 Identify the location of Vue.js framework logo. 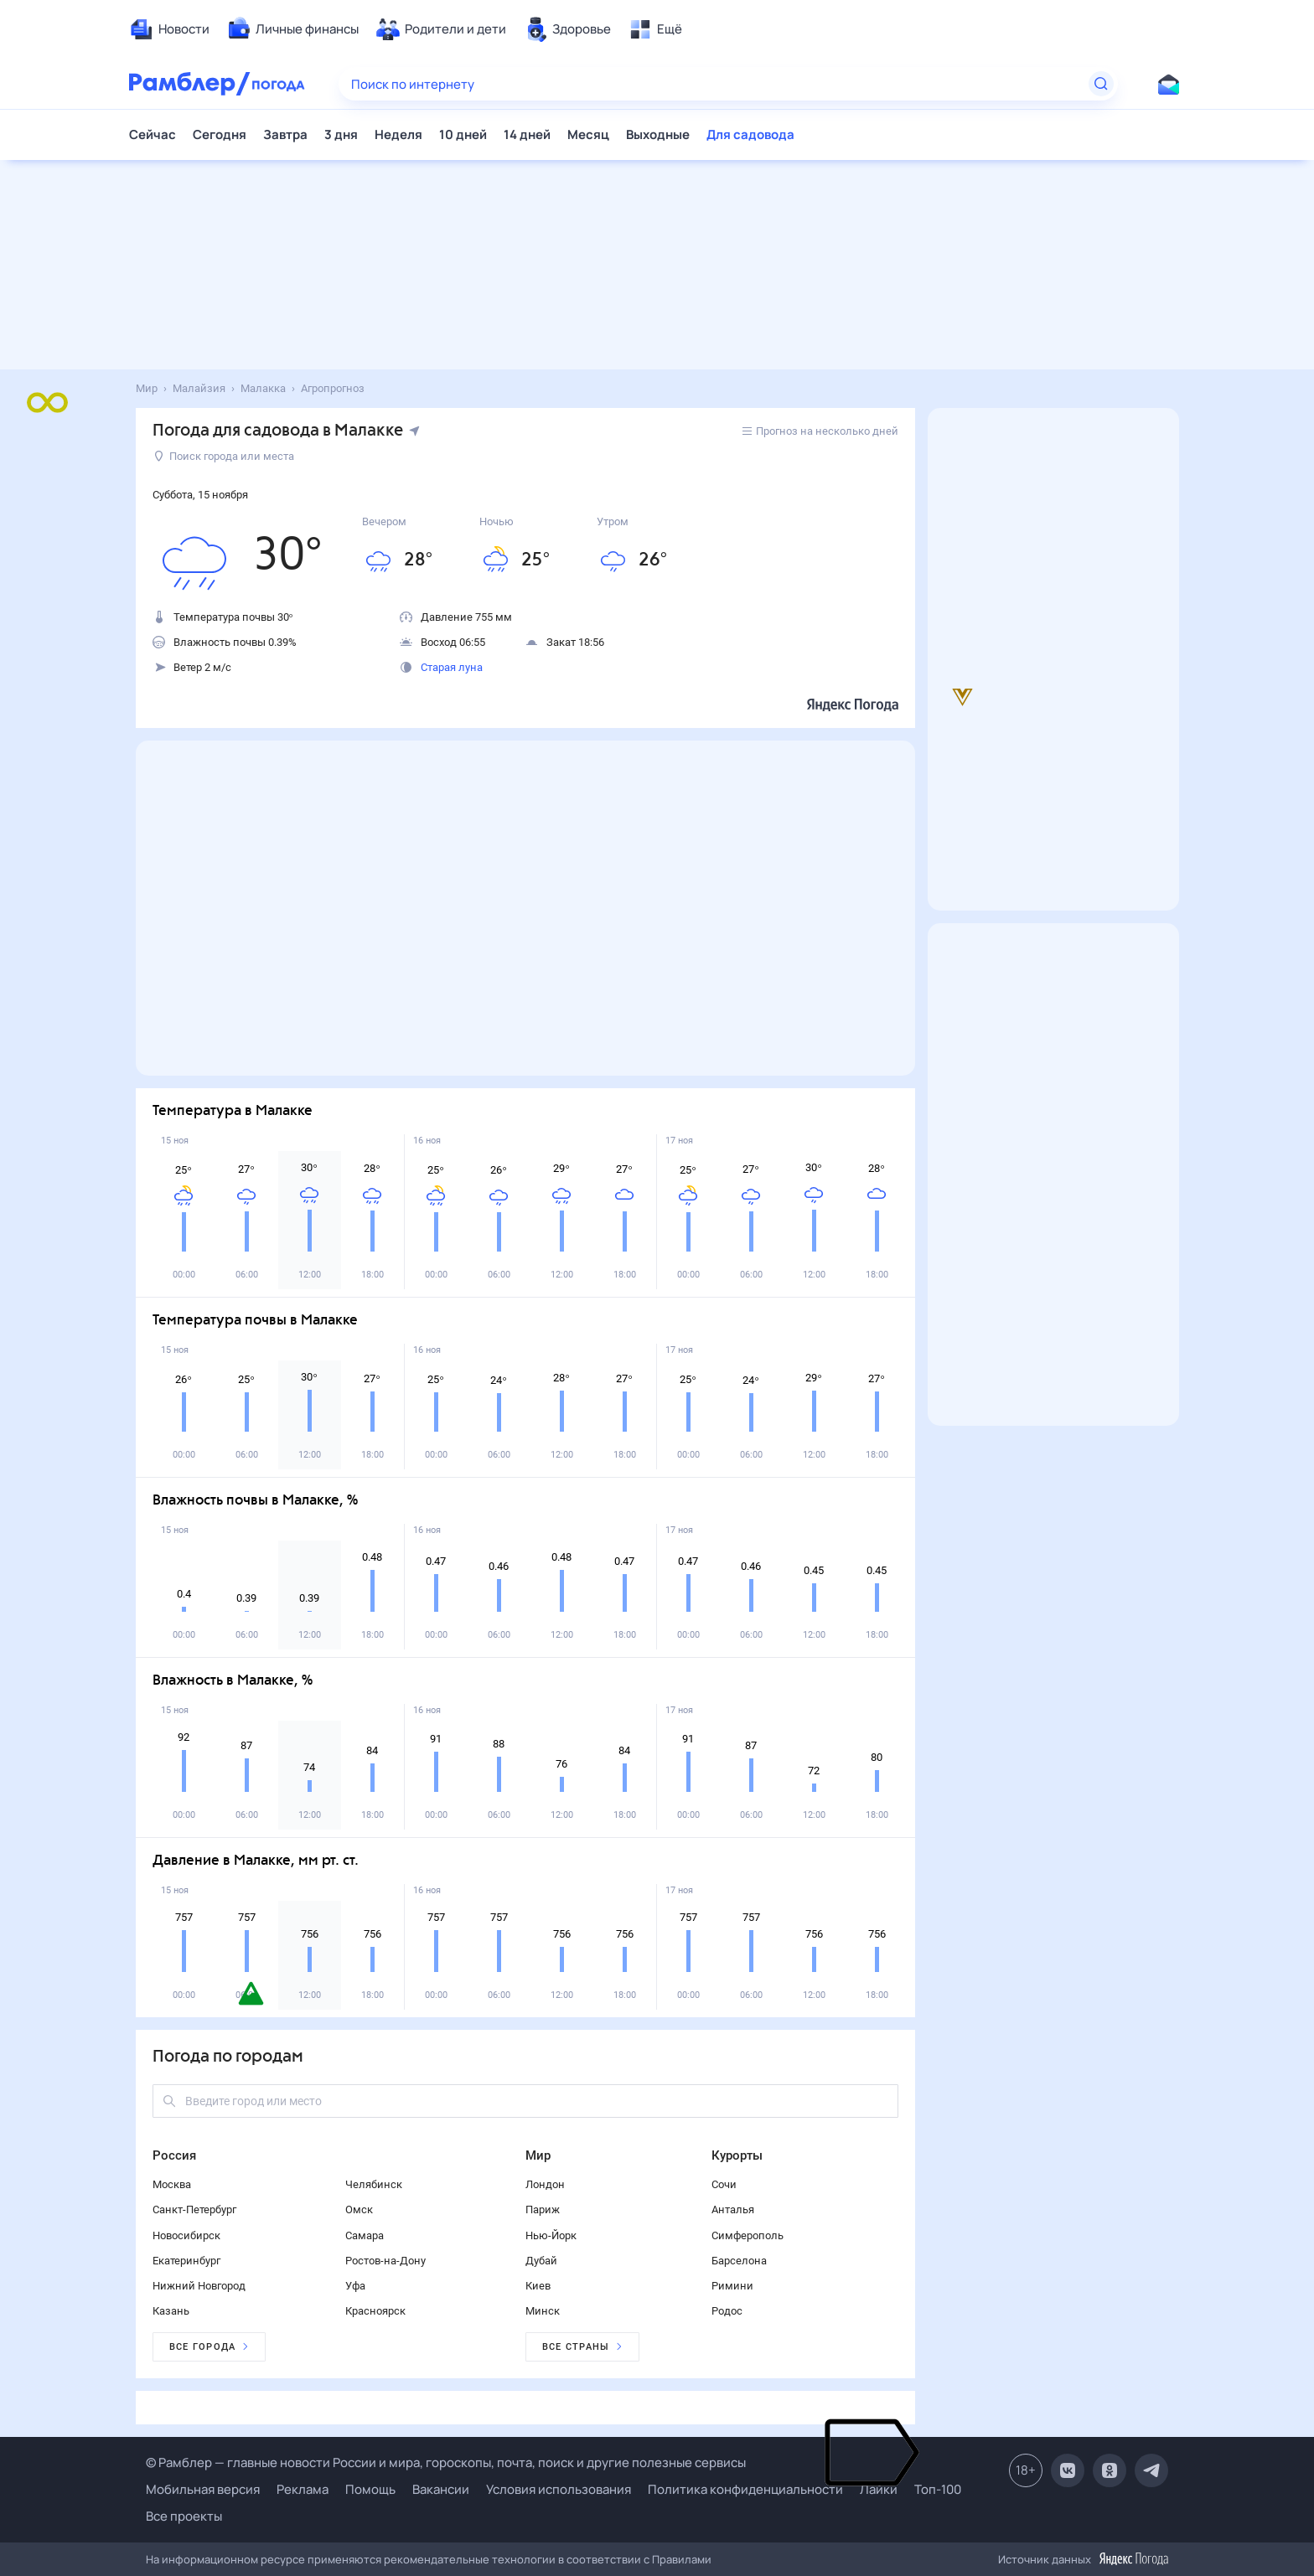
(962, 697).